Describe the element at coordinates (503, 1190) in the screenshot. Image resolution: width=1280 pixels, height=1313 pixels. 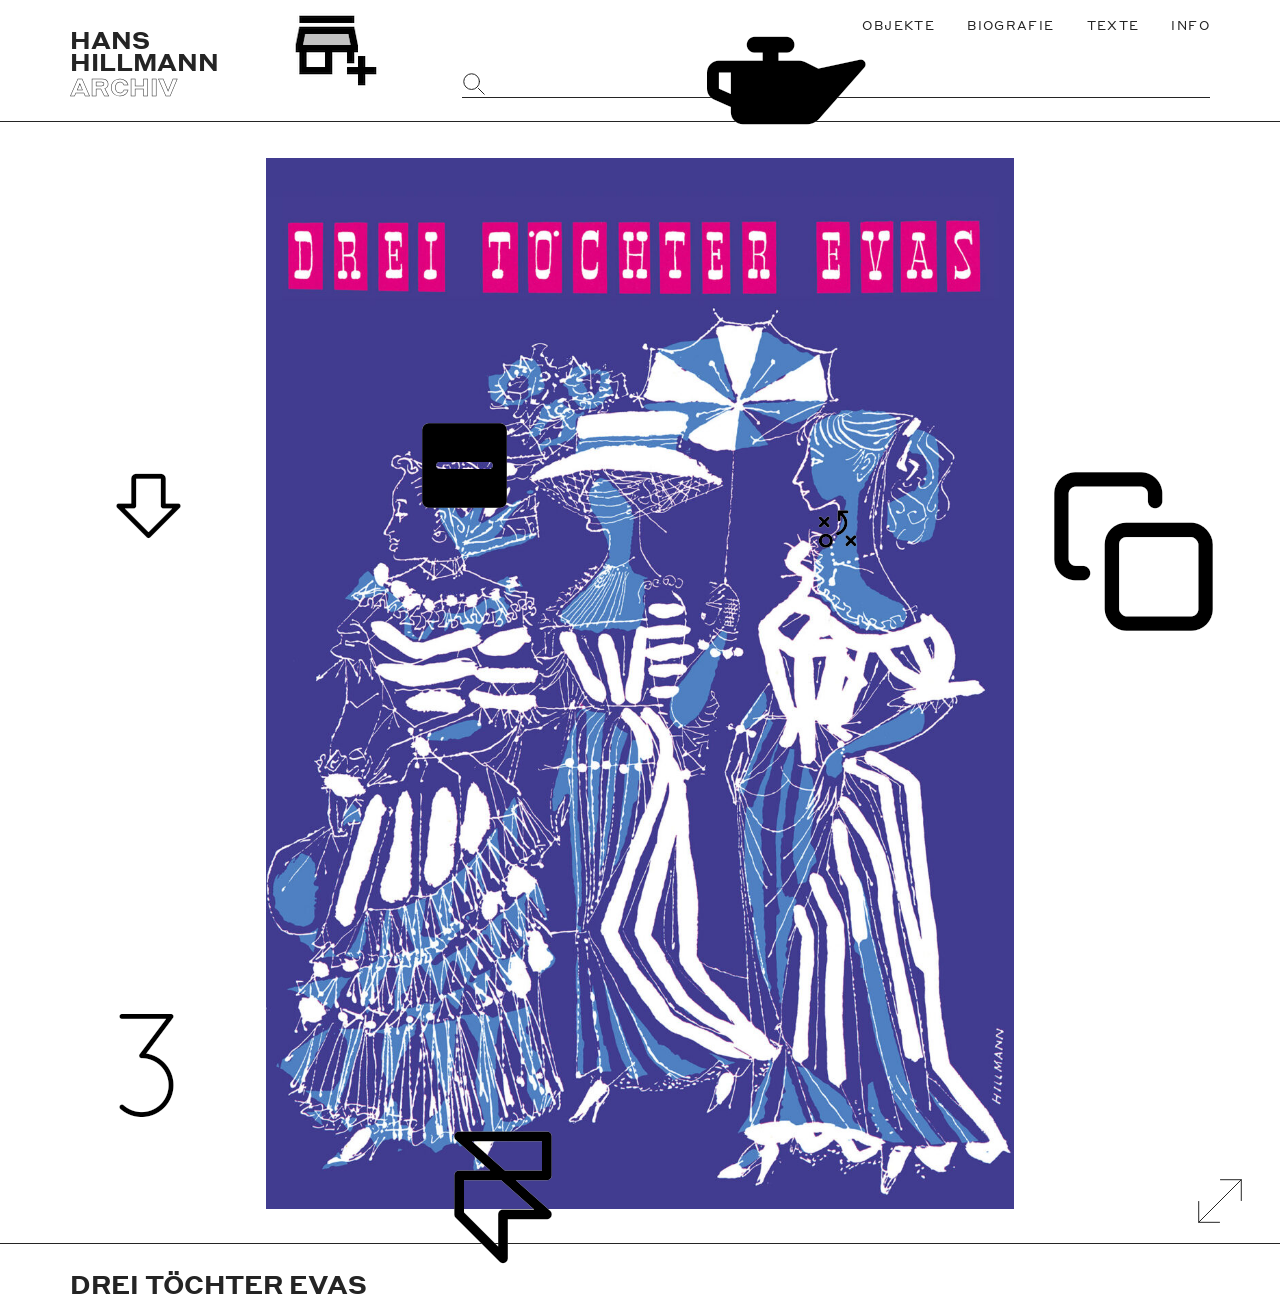
I see `open framer app` at that location.